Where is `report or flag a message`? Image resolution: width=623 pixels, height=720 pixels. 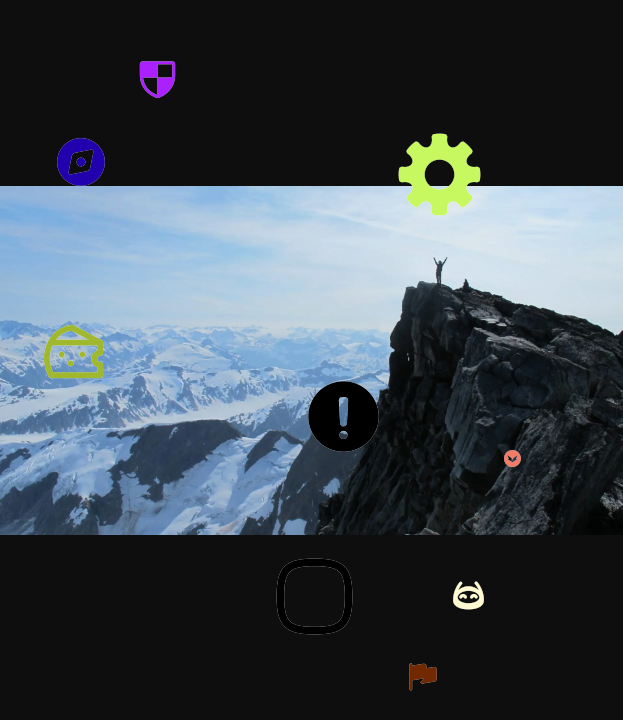 report or flag a message is located at coordinates (422, 677).